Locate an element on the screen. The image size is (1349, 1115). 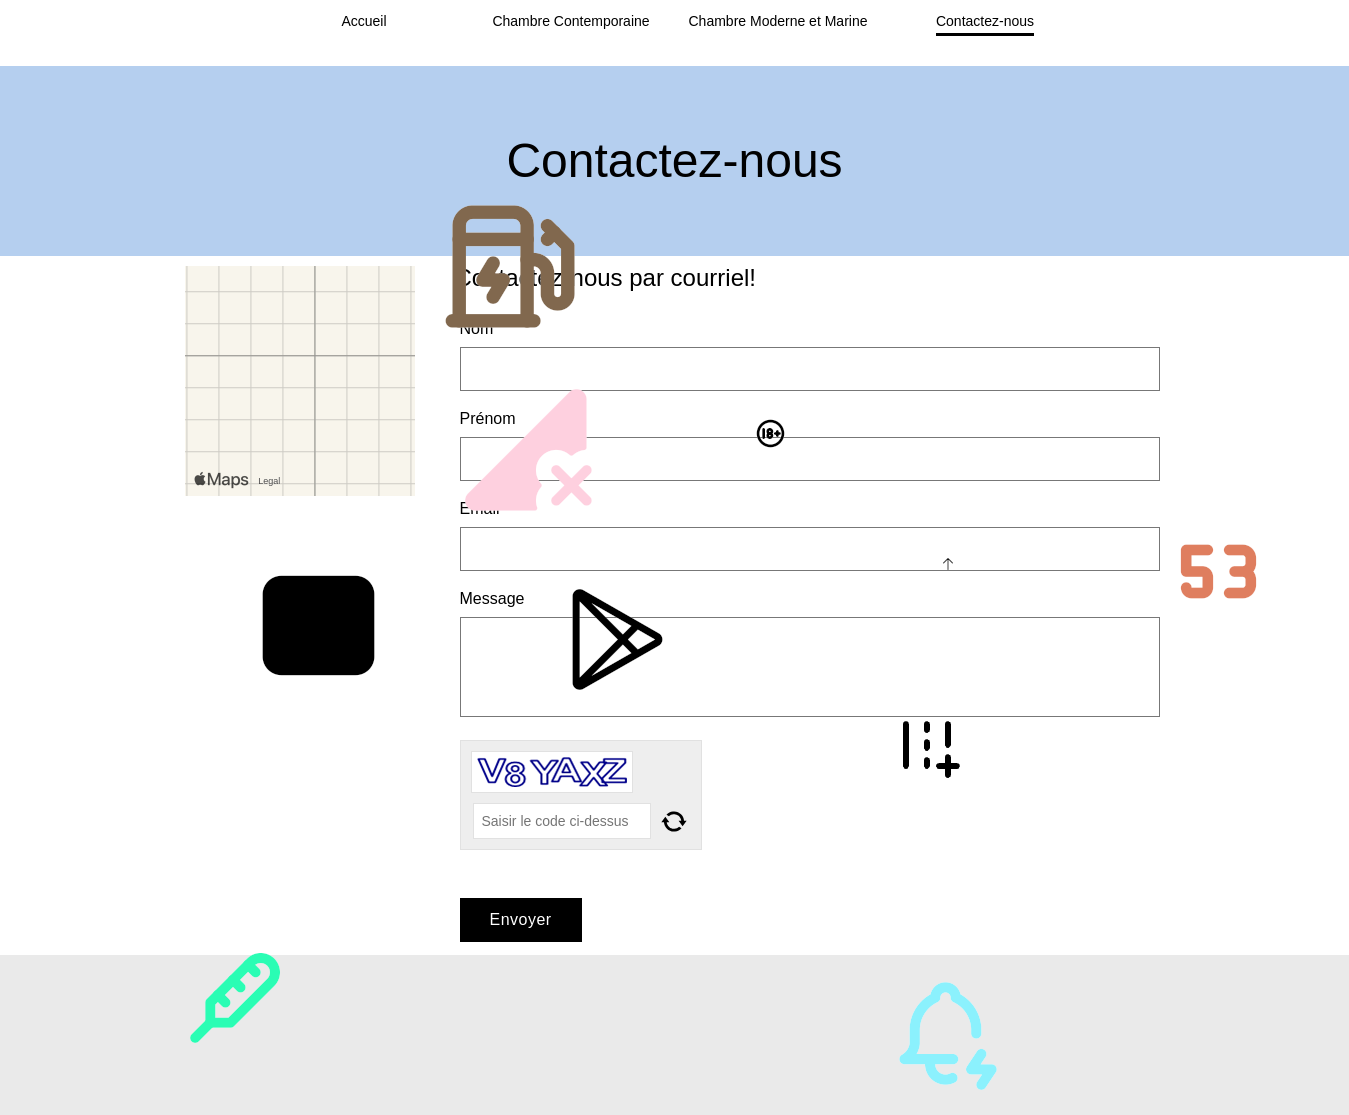
no cellular signal available is located at coordinates (536, 455).